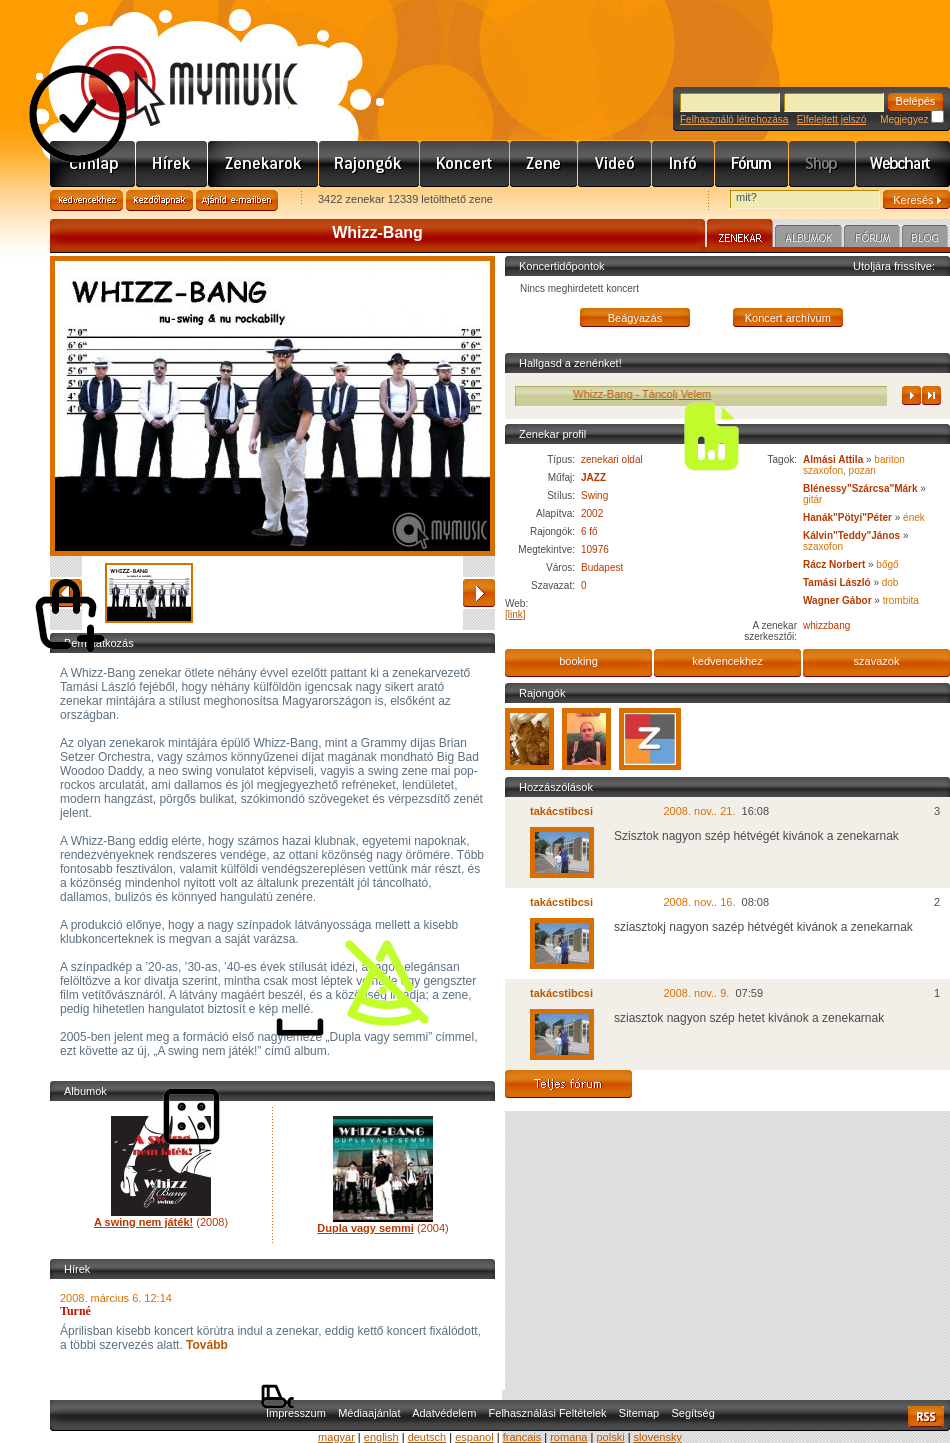 Image resolution: width=950 pixels, height=1443 pixels. What do you see at coordinates (277, 1396) in the screenshot?
I see `construction or building project category` at bounding box center [277, 1396].